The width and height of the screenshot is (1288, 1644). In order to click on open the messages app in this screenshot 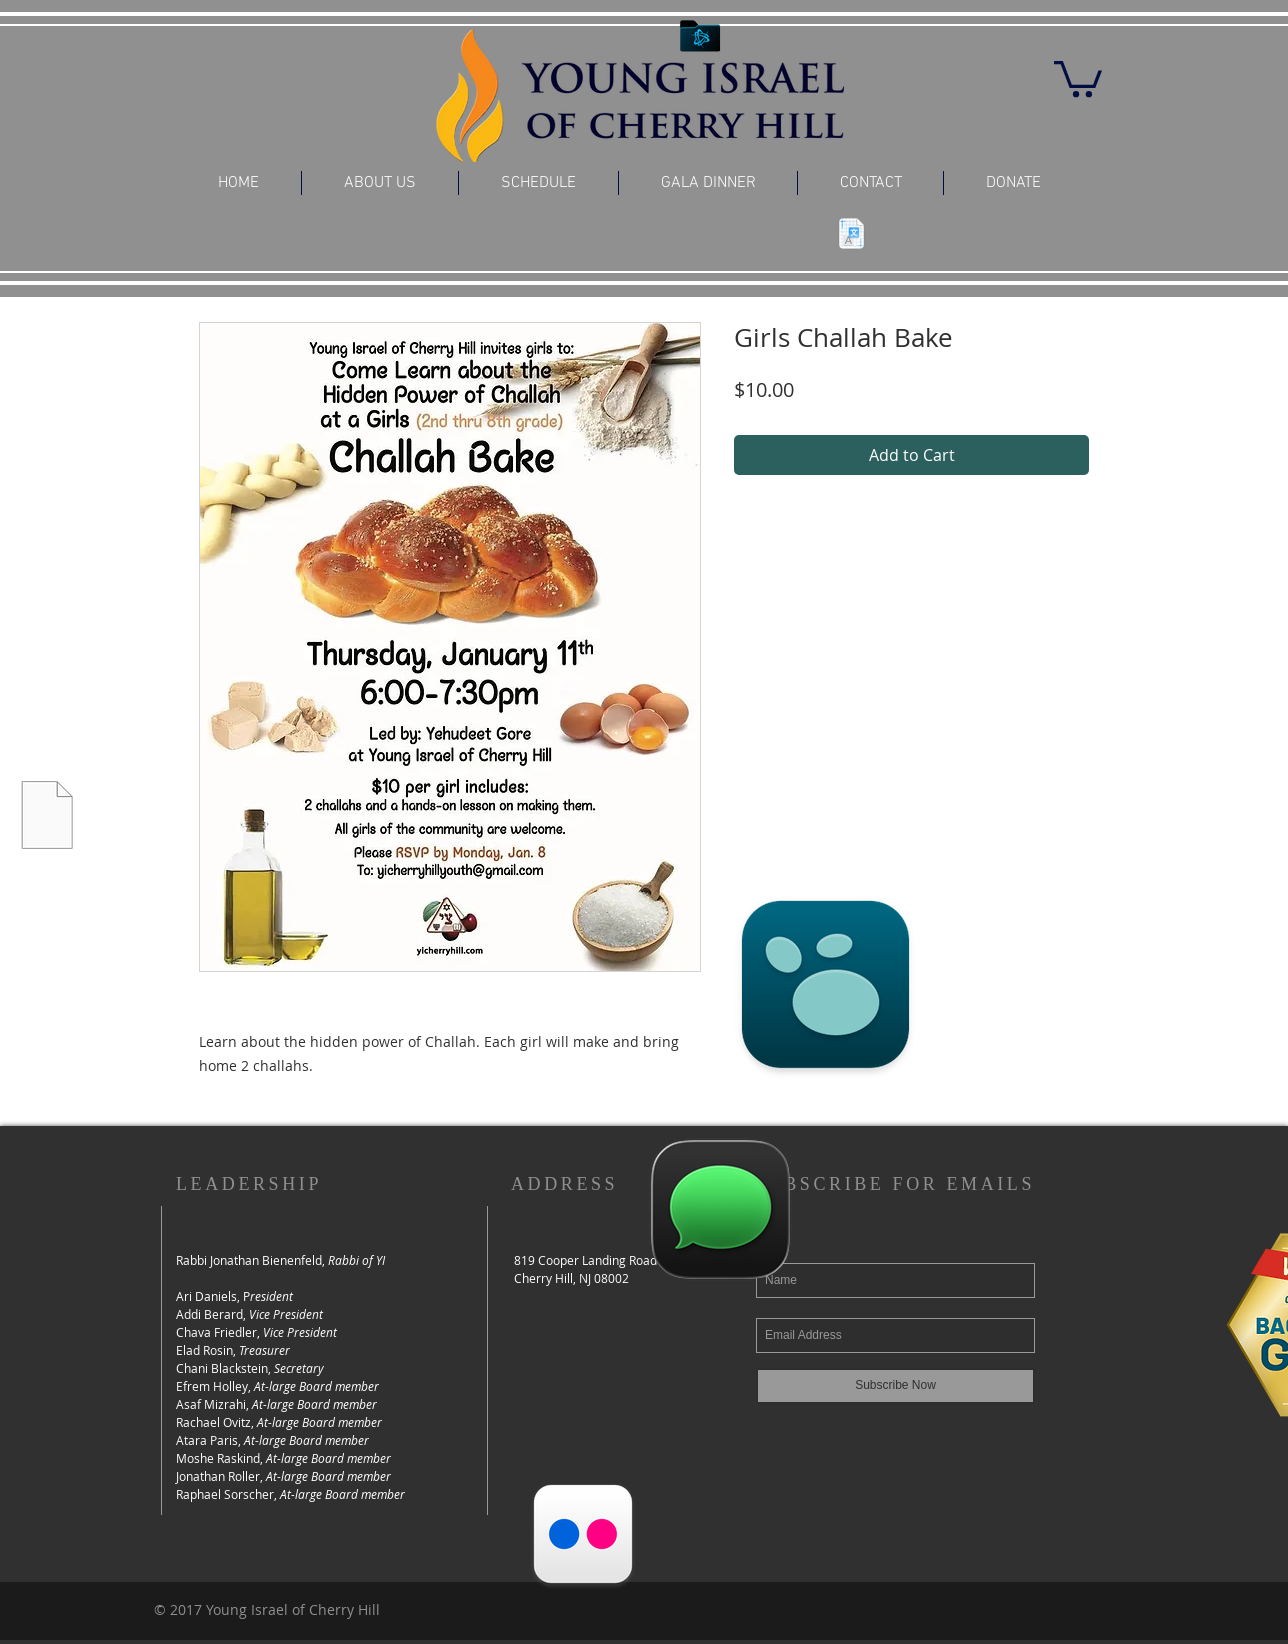, I will do `click(720, 1209)`.